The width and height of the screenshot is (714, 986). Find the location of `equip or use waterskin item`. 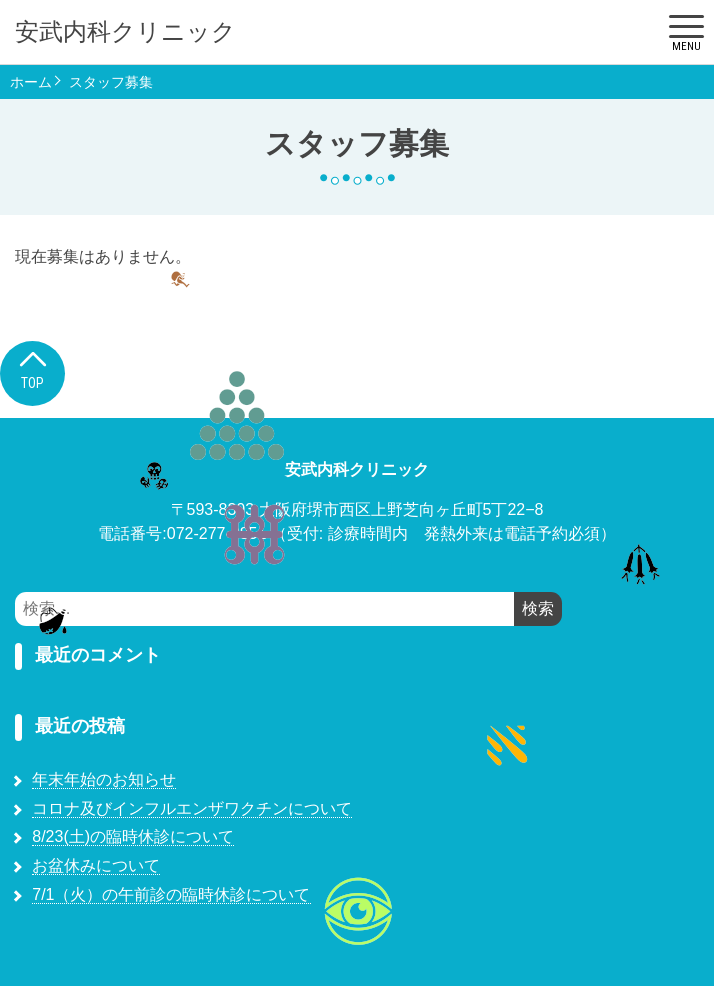

equip or use waterskin item is located at coordinates (53, 621).